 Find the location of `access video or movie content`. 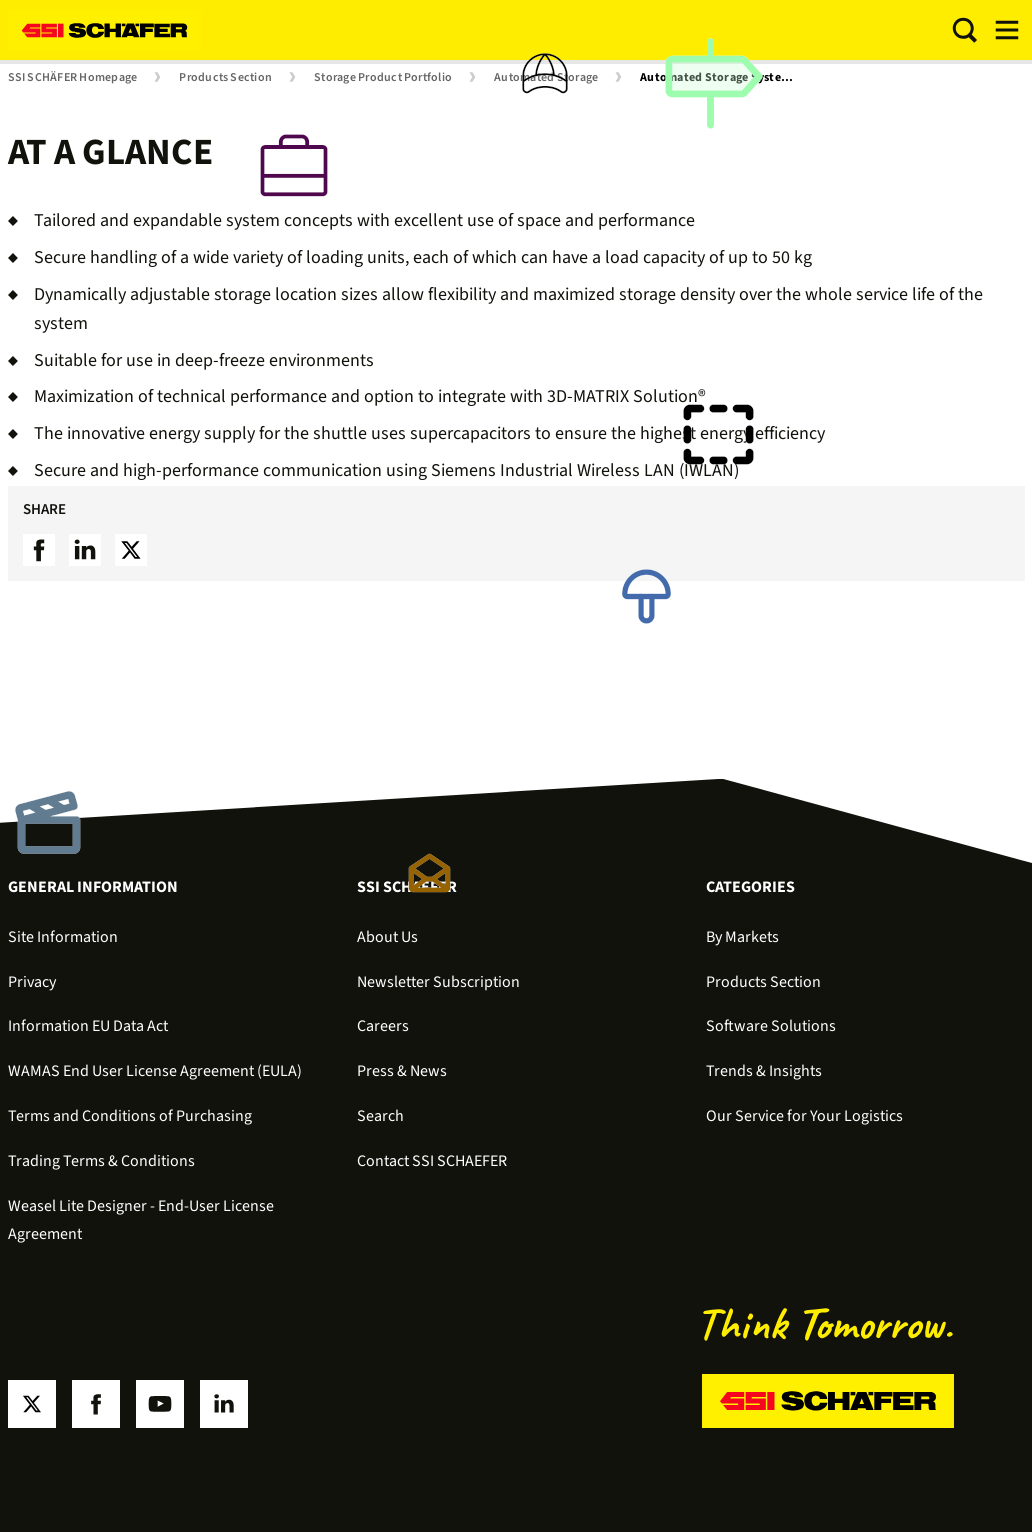

access video or movie content is located at coordinates (49, 825).